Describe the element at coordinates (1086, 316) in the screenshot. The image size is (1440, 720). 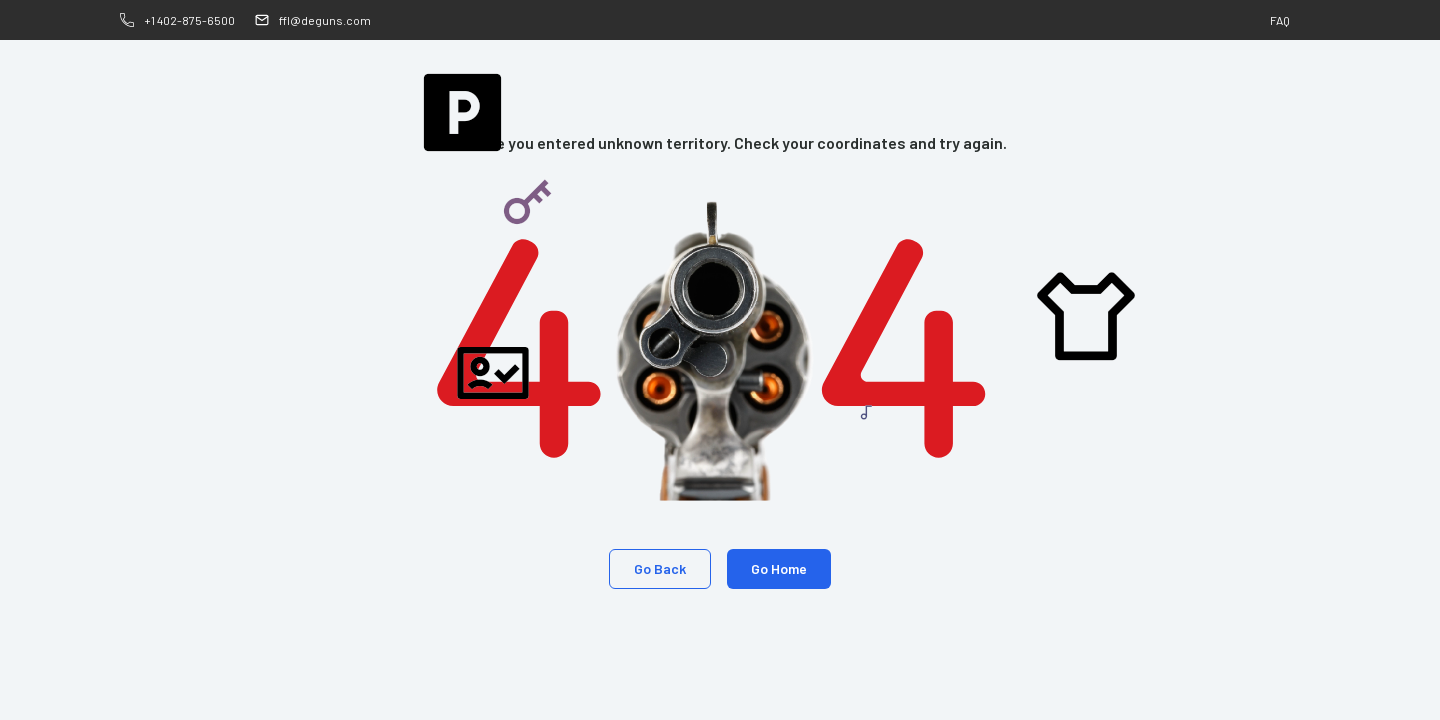
I see `browse clothing or apparel items` at that location.